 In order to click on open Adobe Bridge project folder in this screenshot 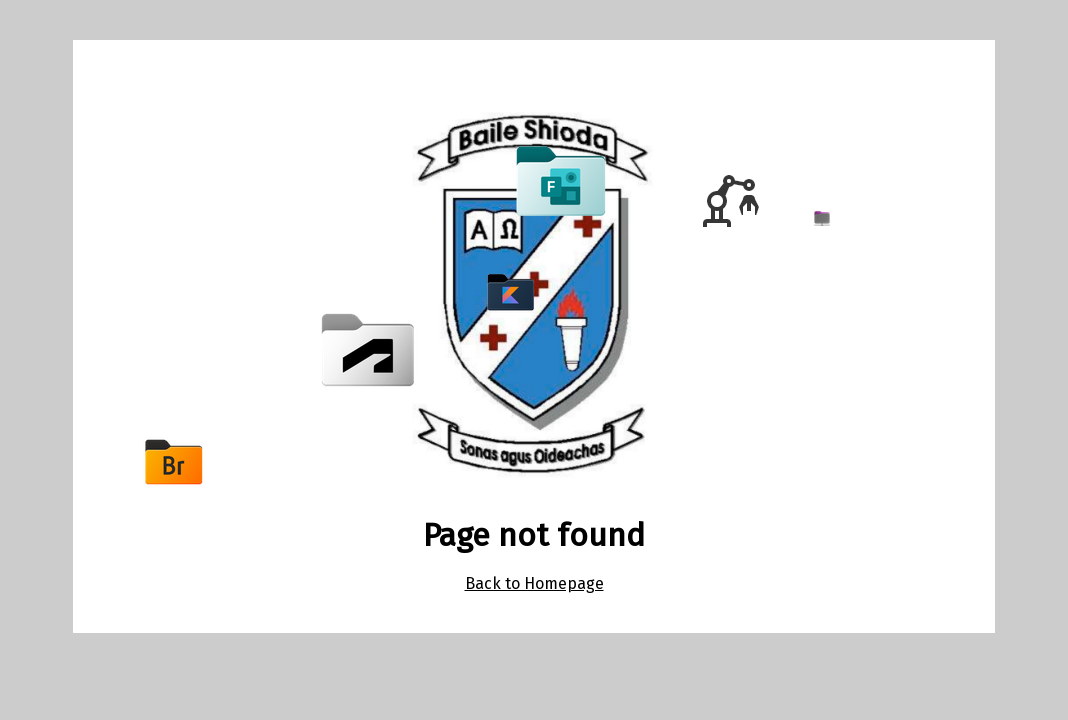, I will do `click(173, 463)`.